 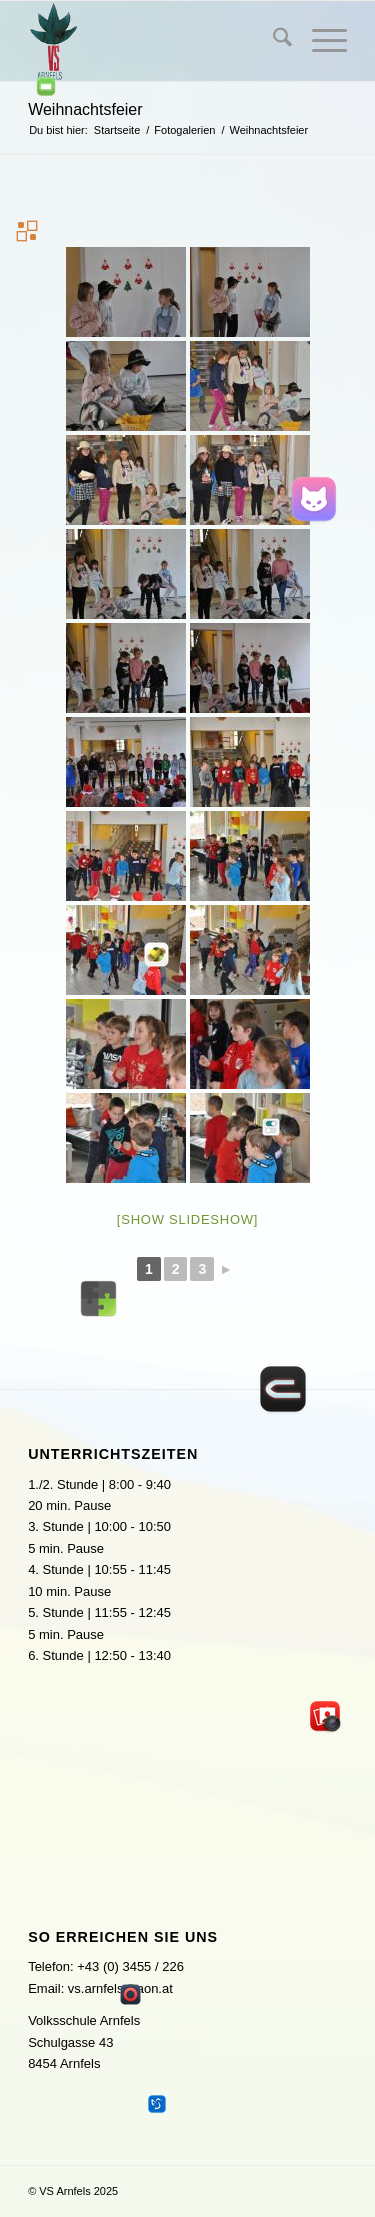 What do you see at coordinates (314, 499) in the screenshot?
I see `open clash verge proxy client` at bounding box center [314, 499].